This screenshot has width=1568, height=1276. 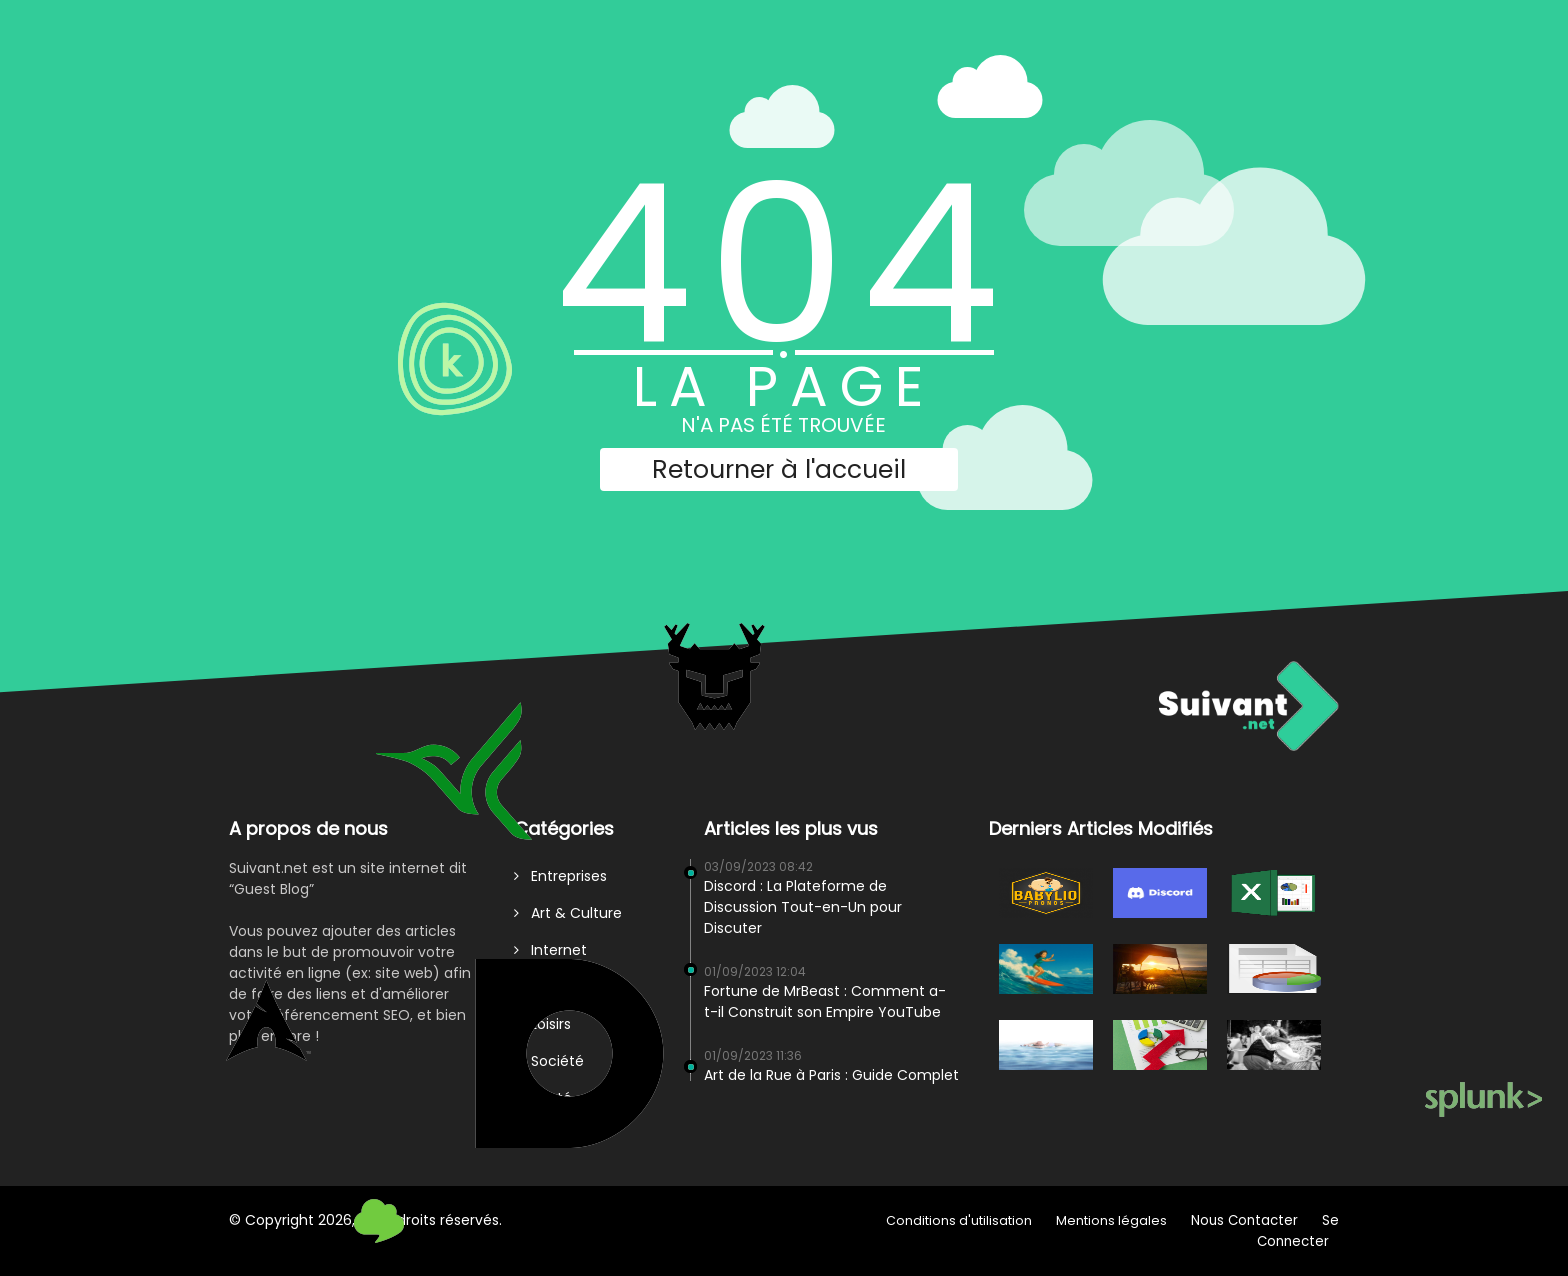 What do you see at coordinates (569, 1053) in the screenshot?
I see `DatoCMS logo` at bounding box center [569, 1053].